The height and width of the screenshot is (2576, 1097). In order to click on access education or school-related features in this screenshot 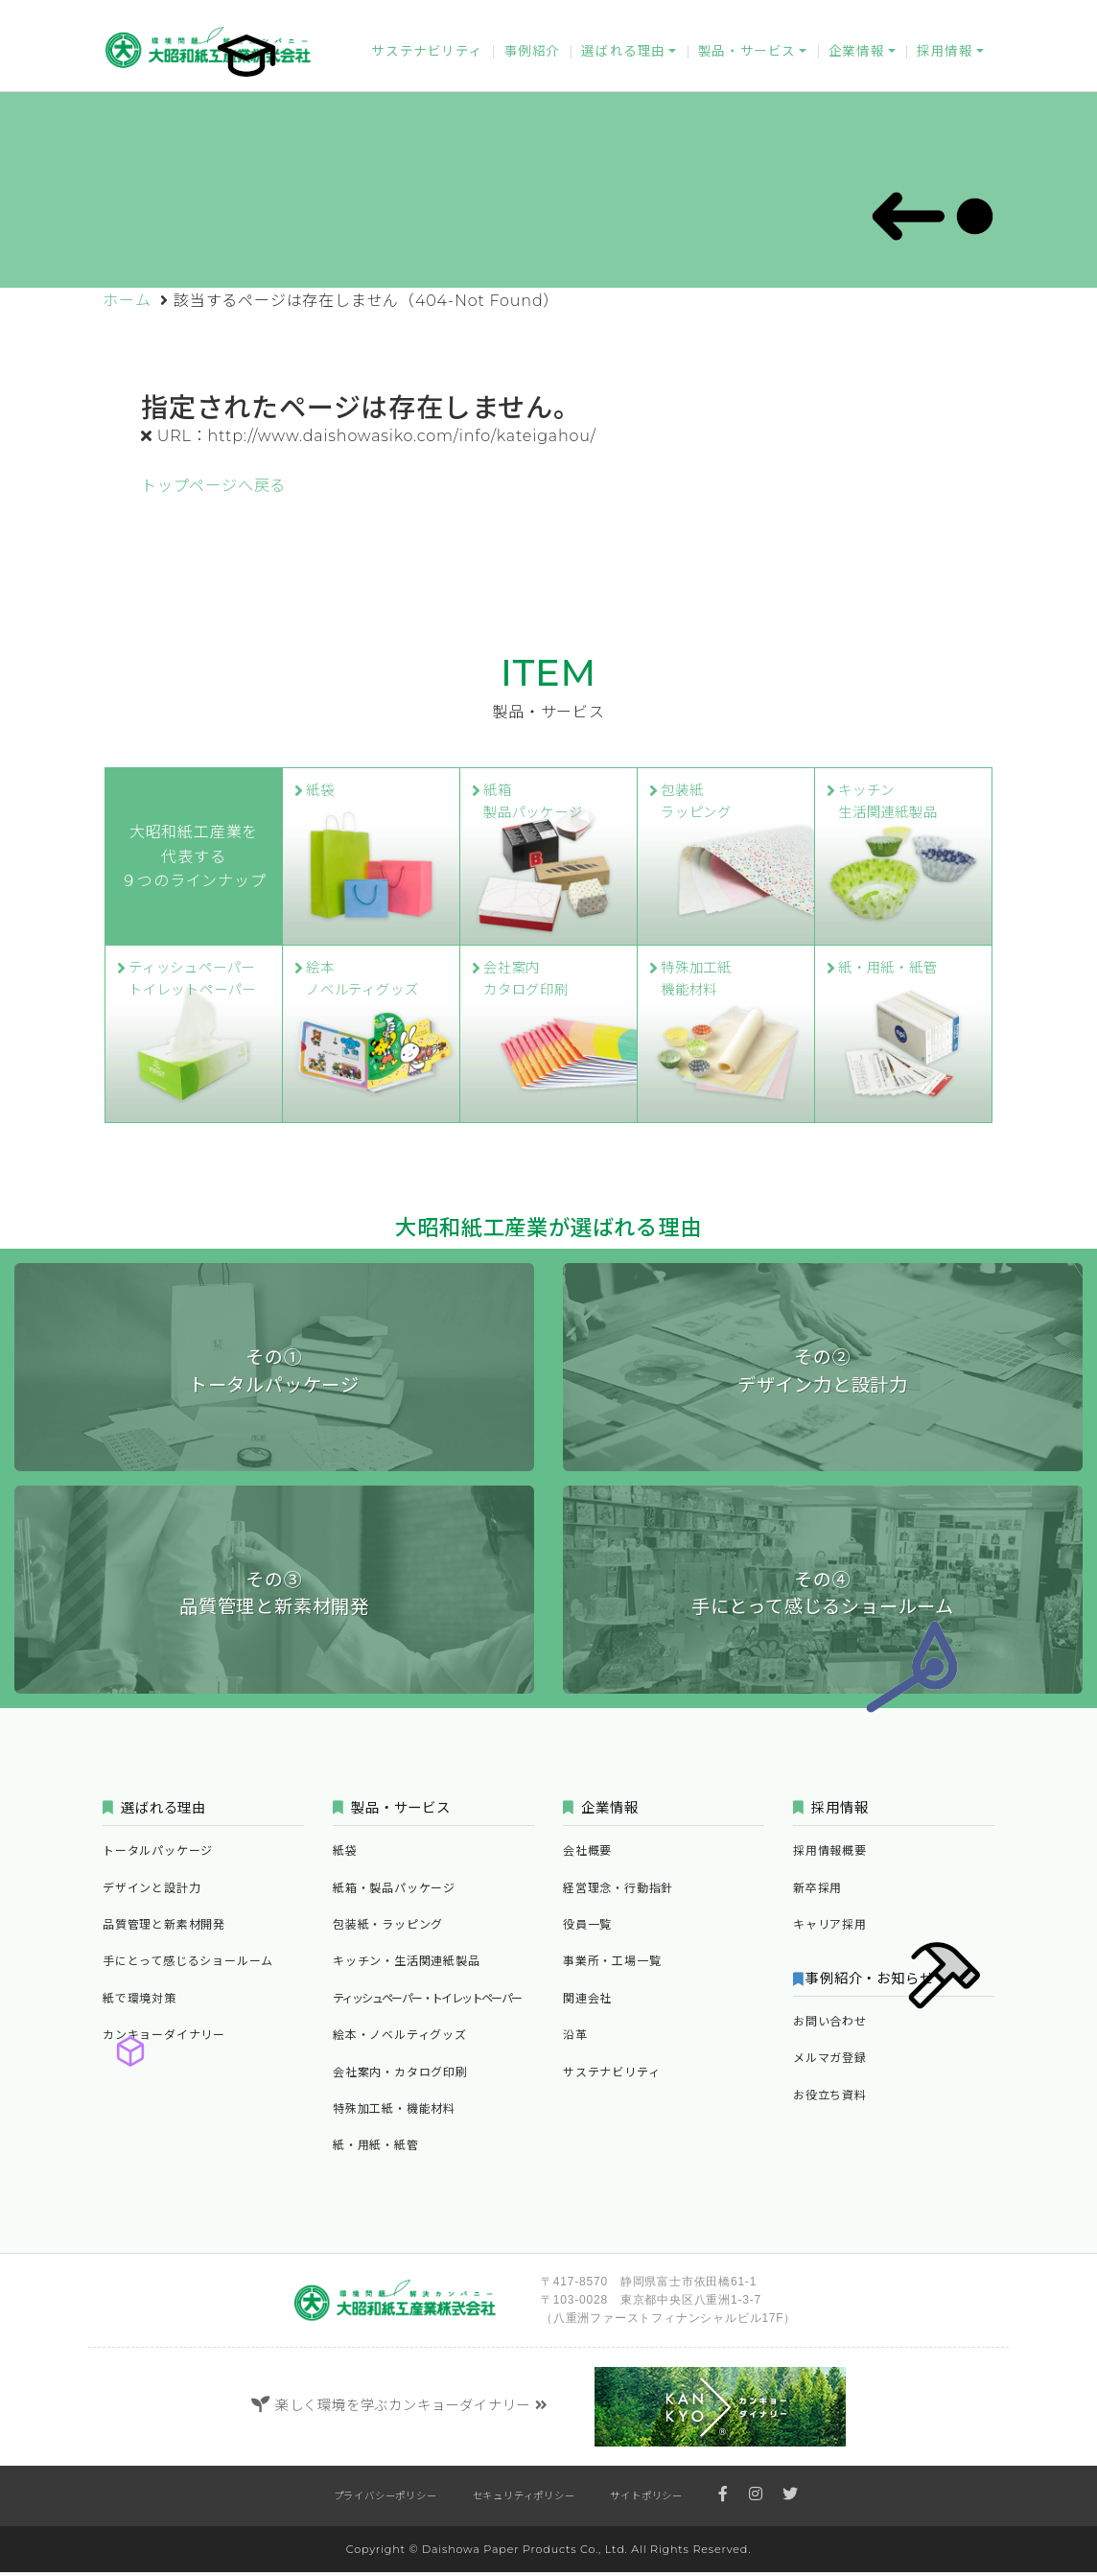, I will do `click(246, 56)`.